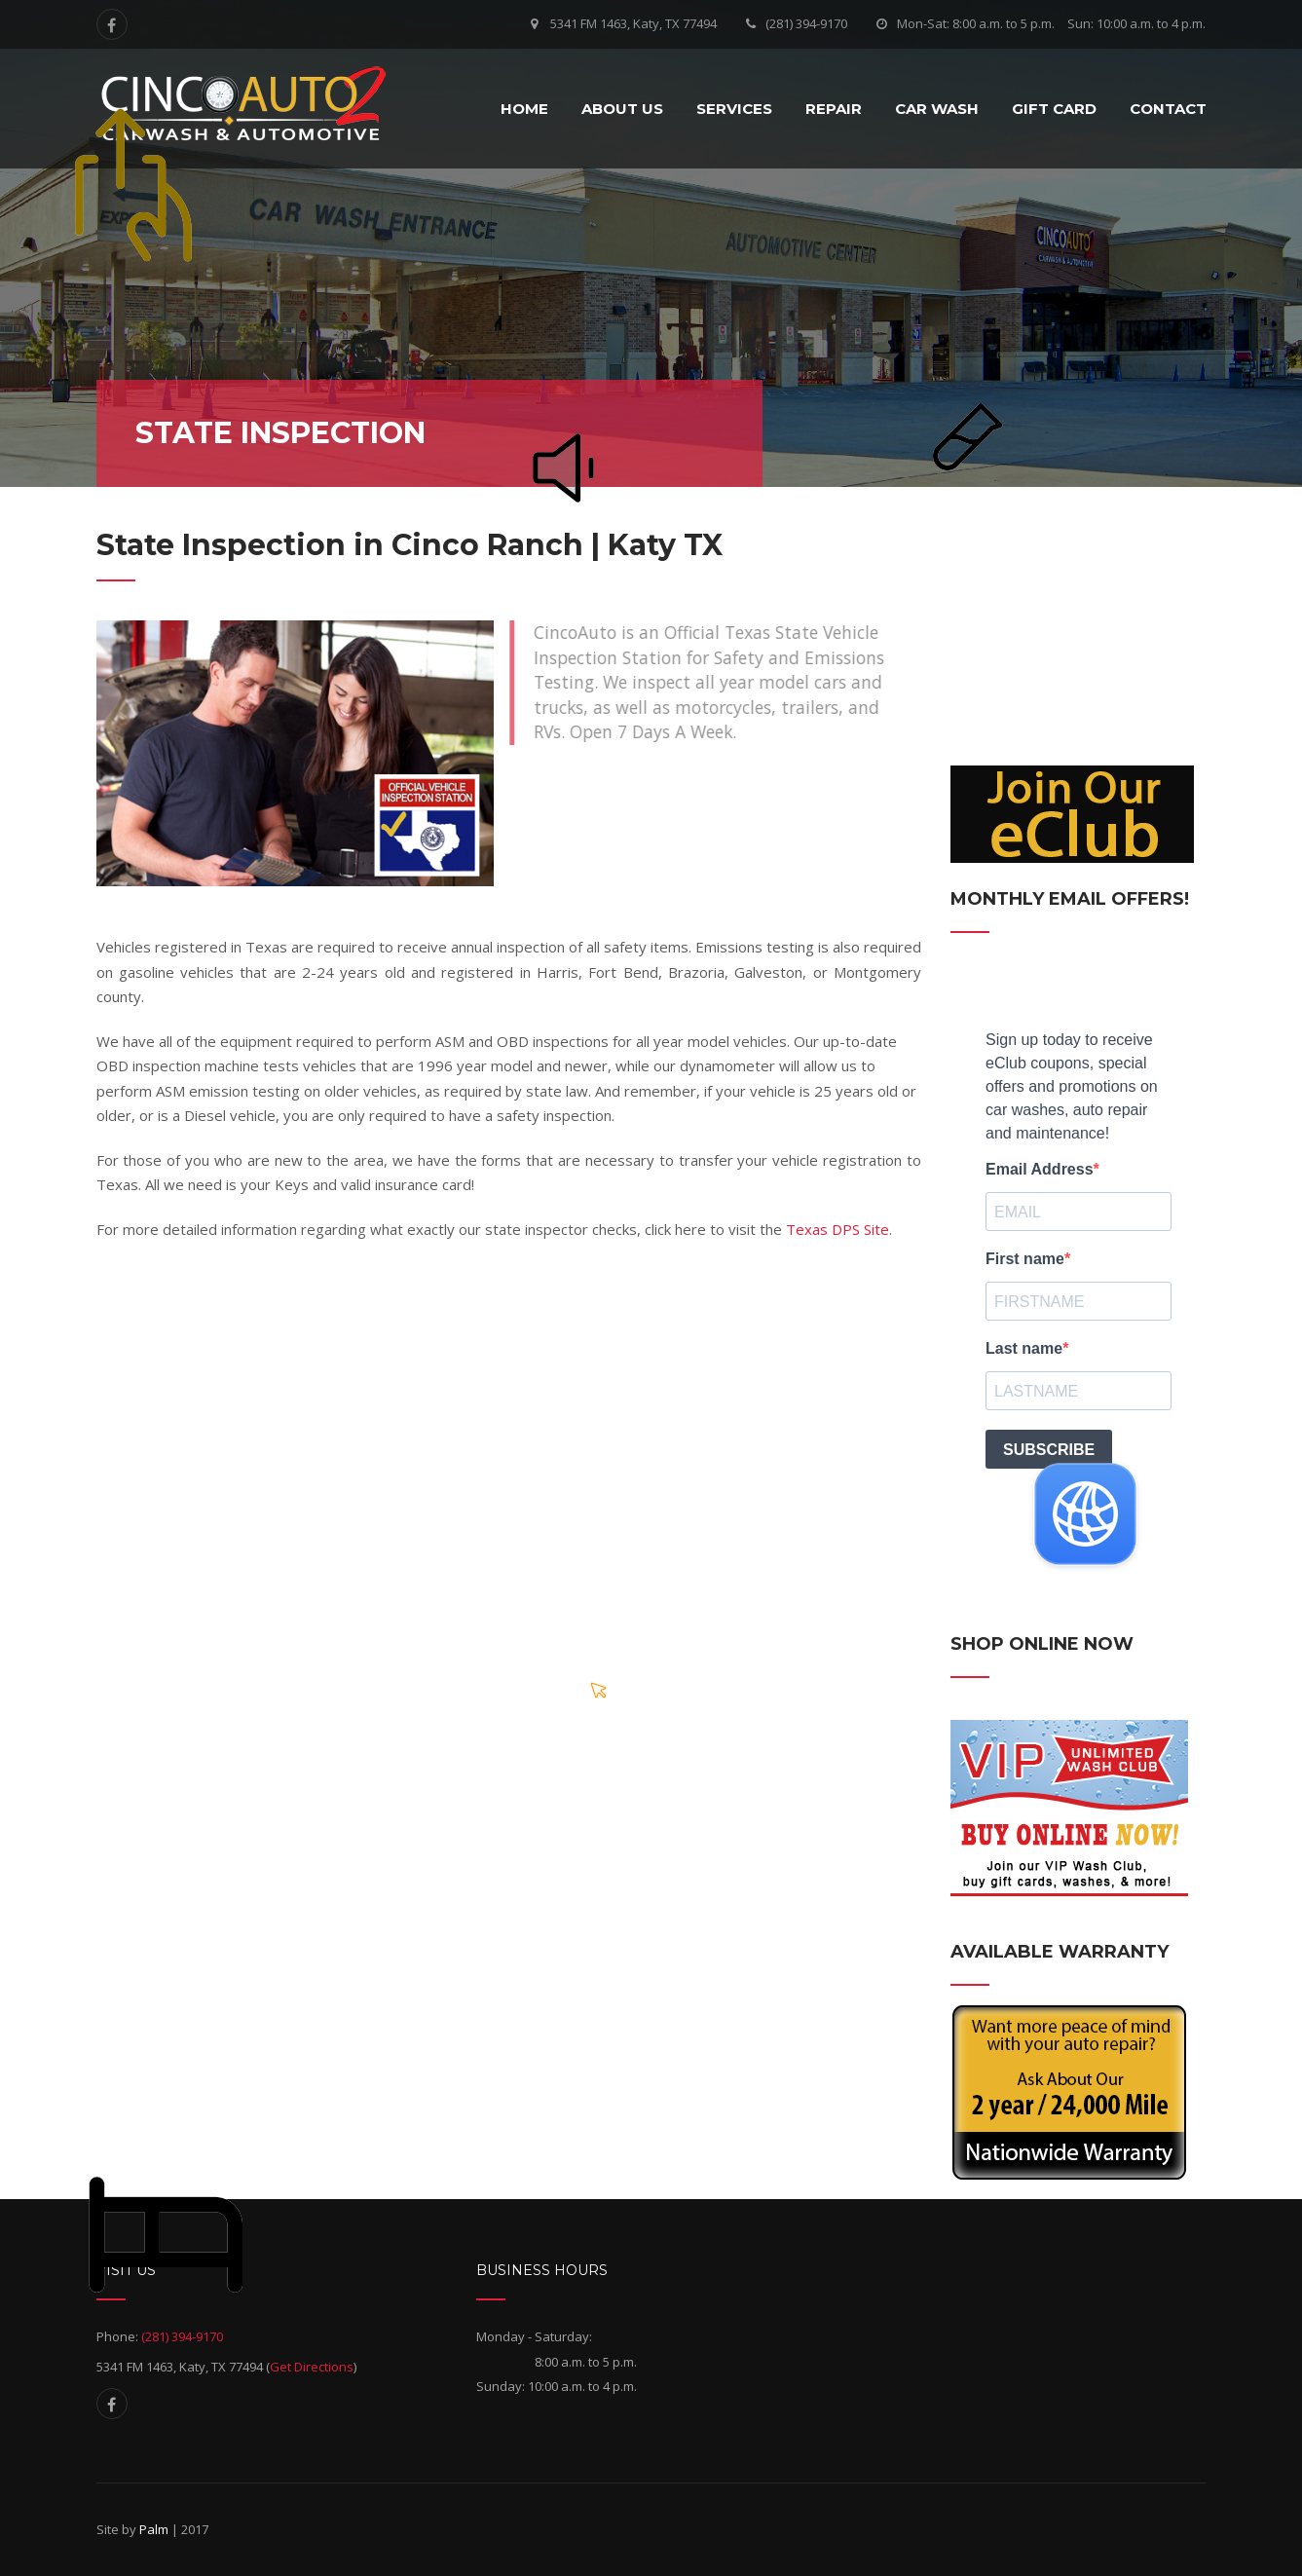  Describe the element at coordinates (162, 2234) in the screenshot. I see `view sleeping or accommodation options` at that location.